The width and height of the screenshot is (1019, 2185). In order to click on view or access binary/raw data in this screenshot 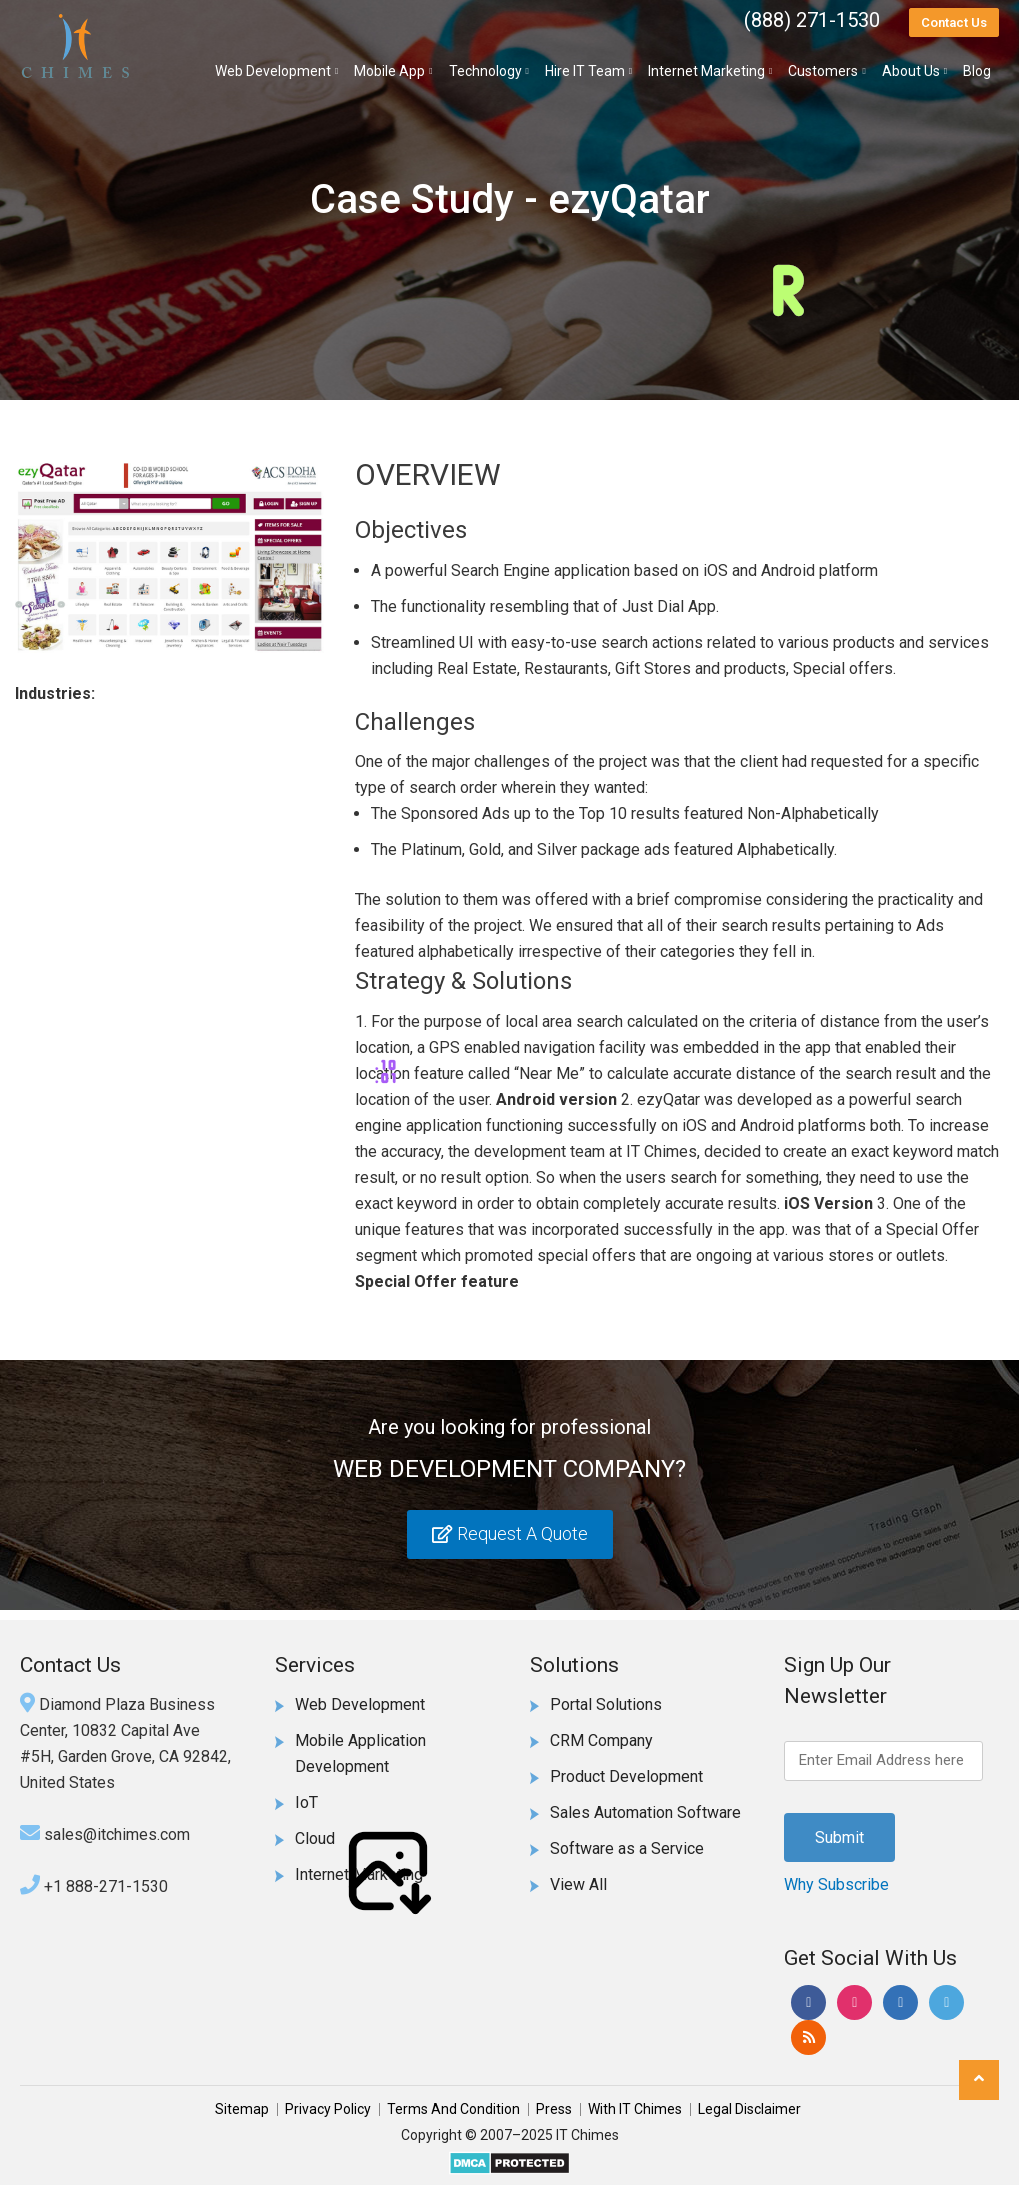, I will do `click(385, 1071)`.